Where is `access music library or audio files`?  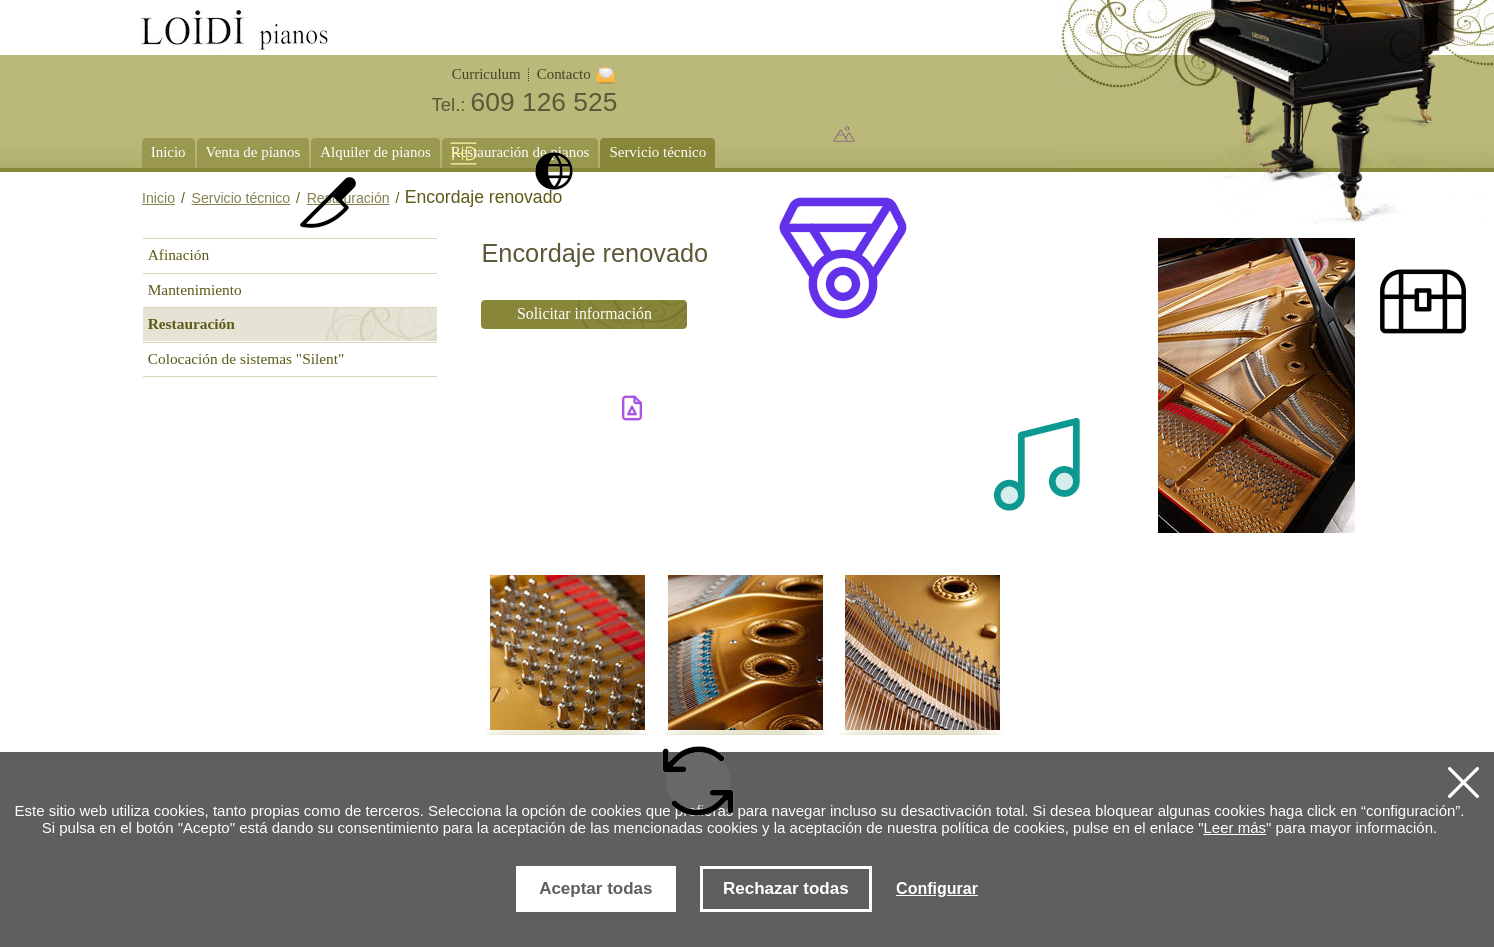 access music library or audio files is located at coordinates (1042, 466).